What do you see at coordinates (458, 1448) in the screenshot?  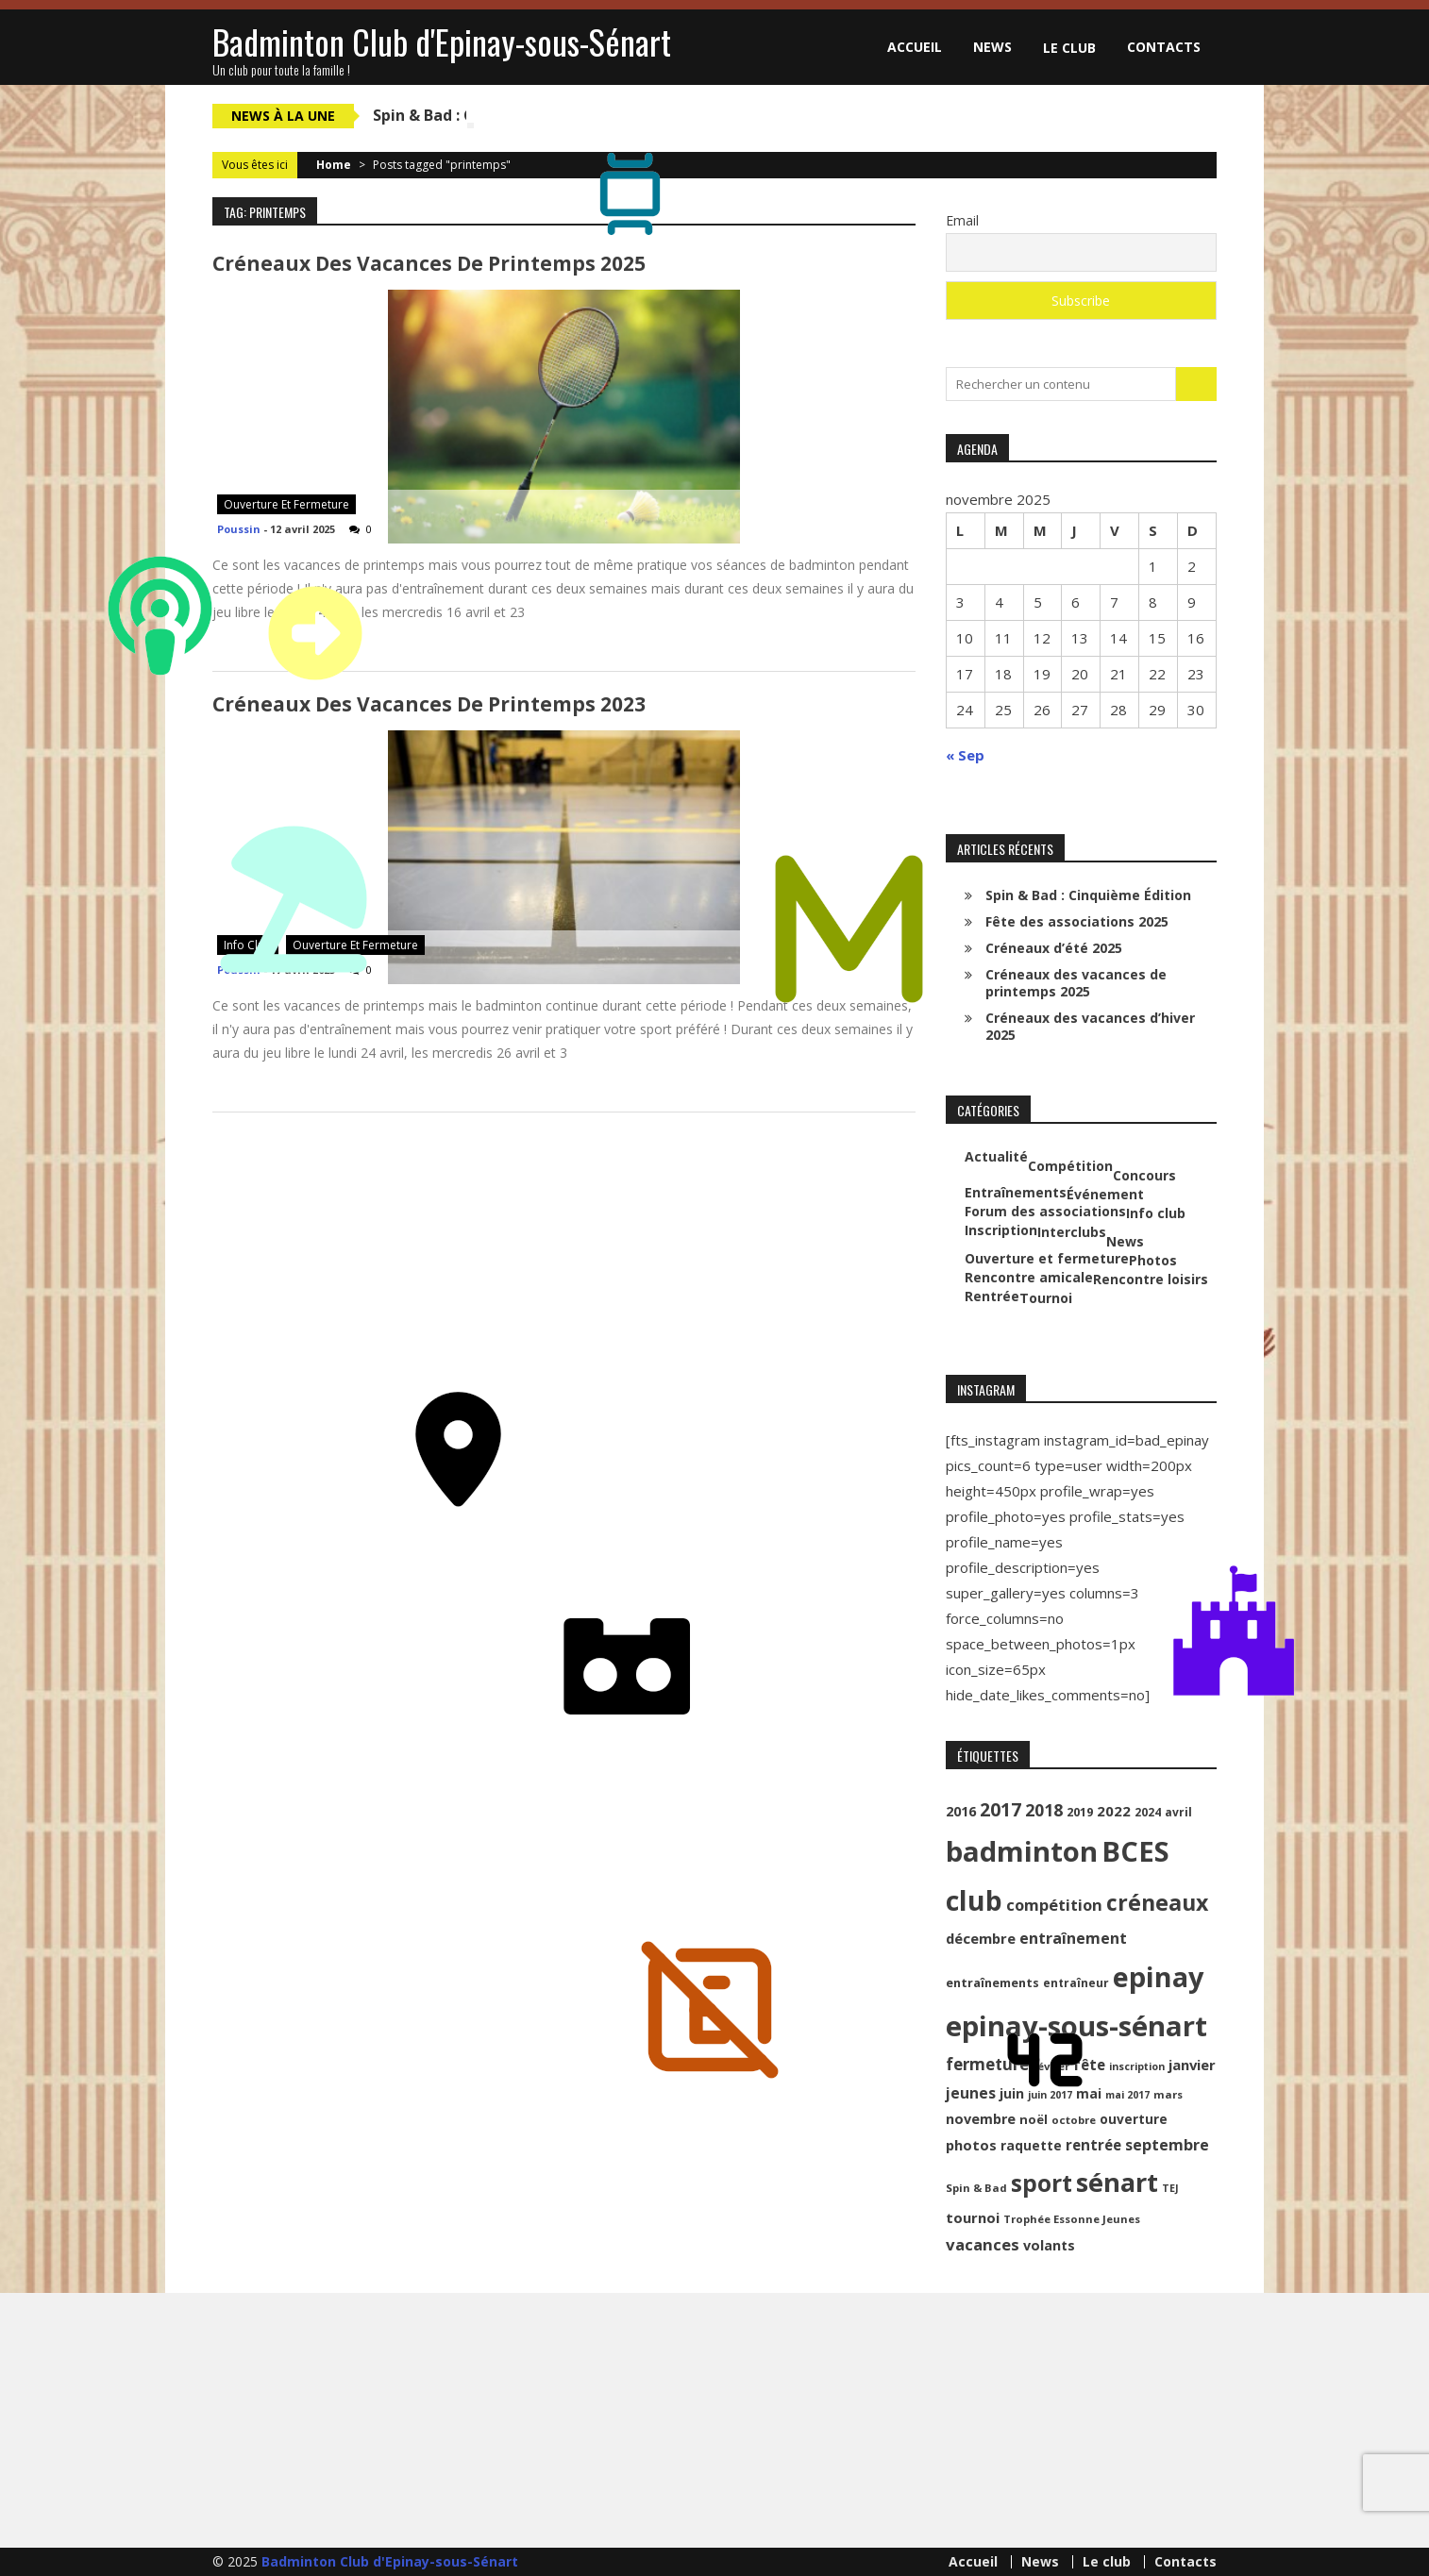 I see `view current location on map` at bounding box center [458, 1448].